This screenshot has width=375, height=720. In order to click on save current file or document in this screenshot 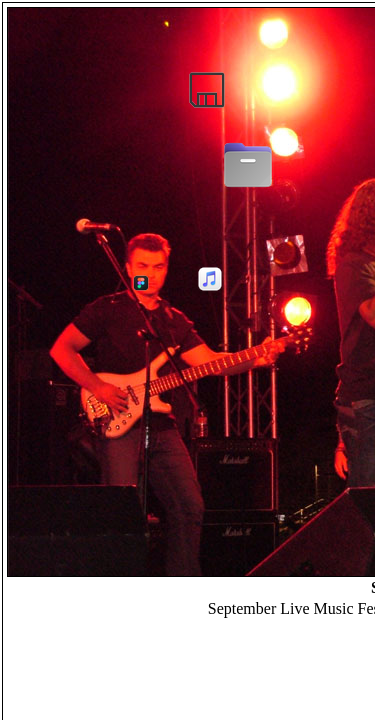, I will do `click(207, 90)`.